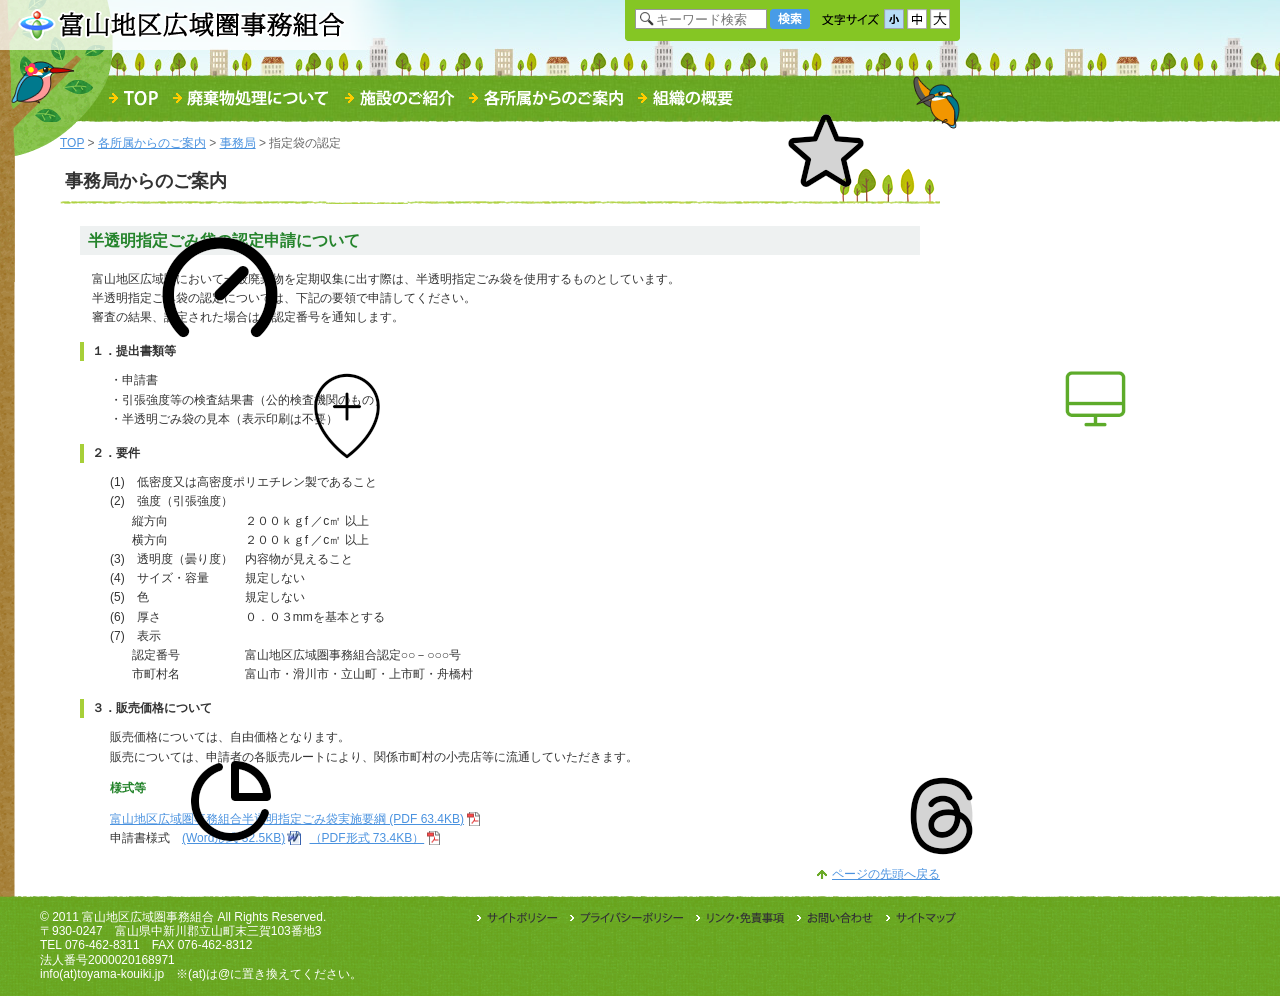 The image size is (1280, 996). What do you see at coordinates (1095, 396) in the screenshot?
I see `switch to desktop view` at bounding box center [1095, 396].